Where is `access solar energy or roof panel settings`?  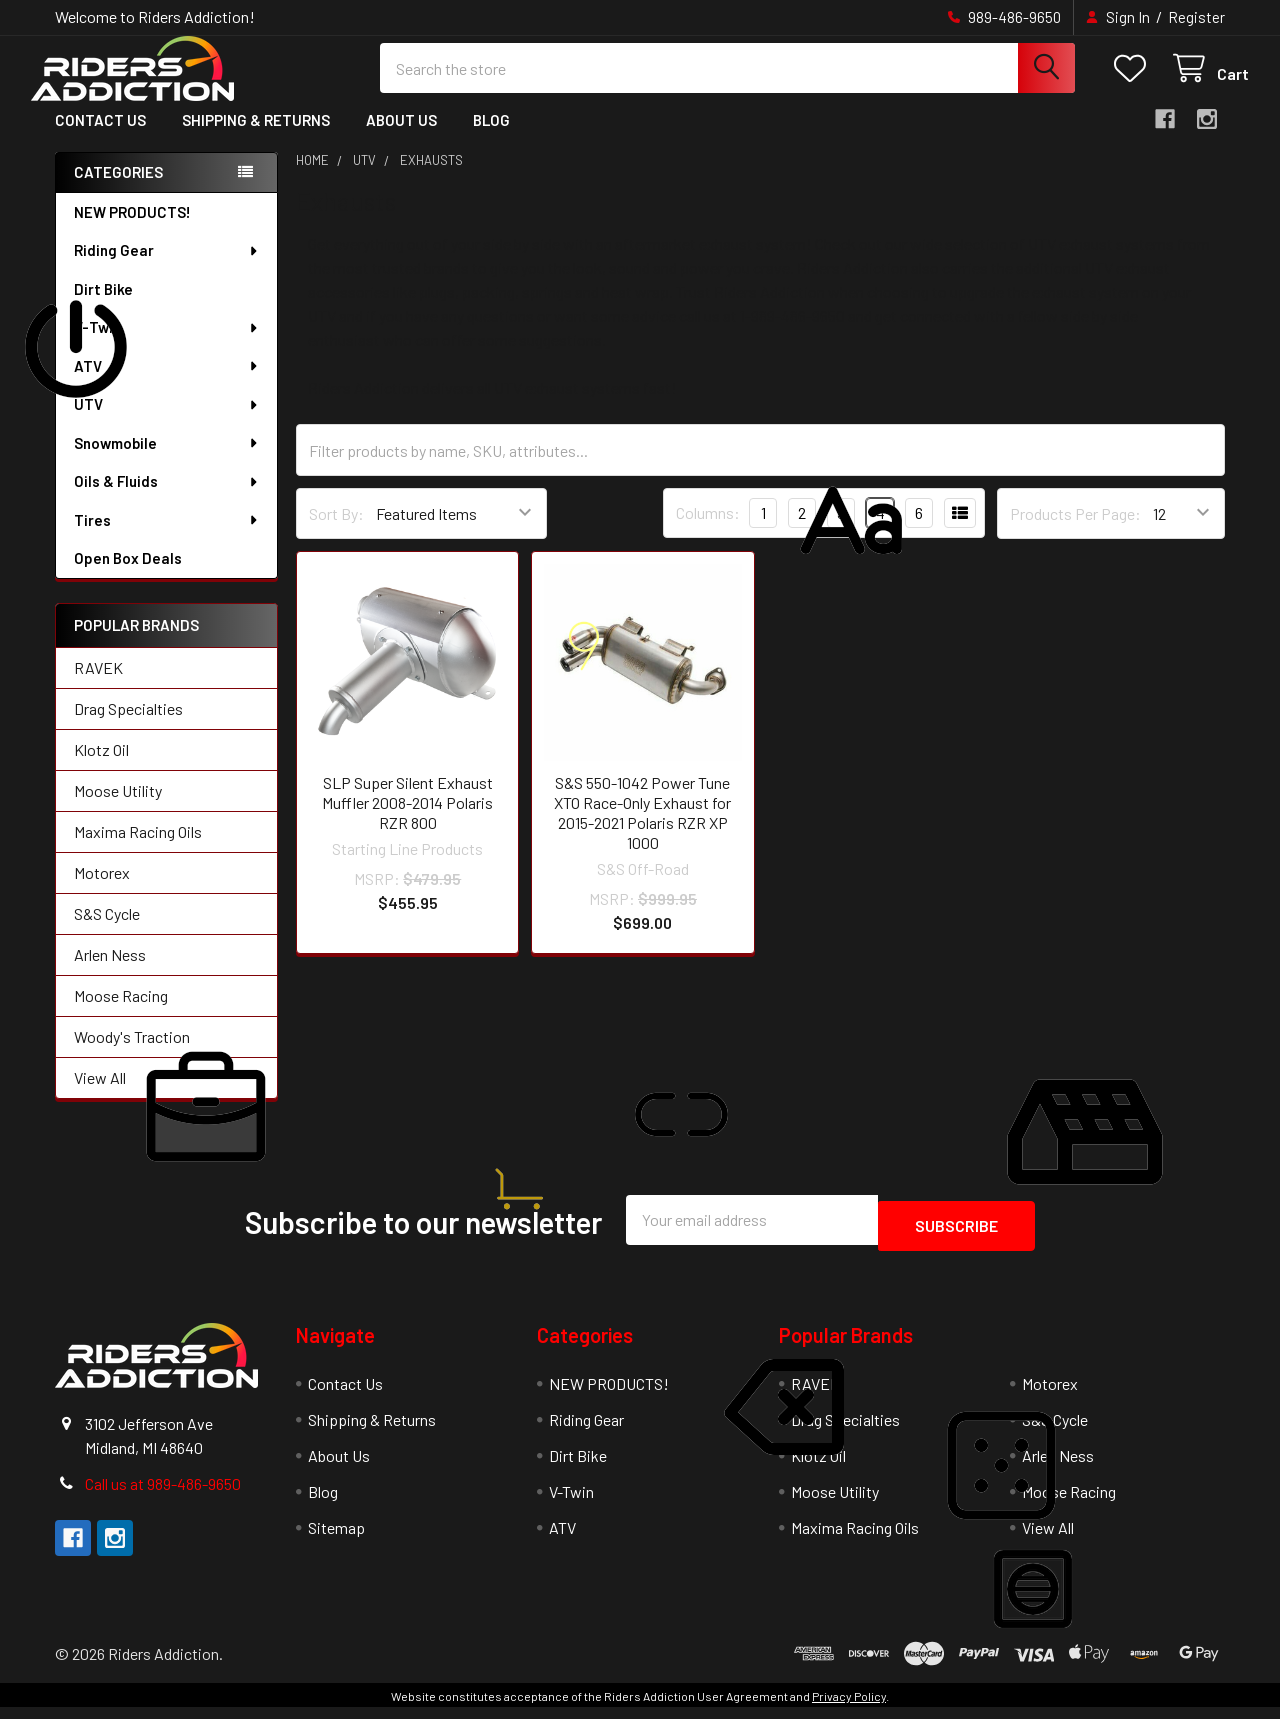 access solar energy or roof panel settings is located at coordinates (1085, 1137).